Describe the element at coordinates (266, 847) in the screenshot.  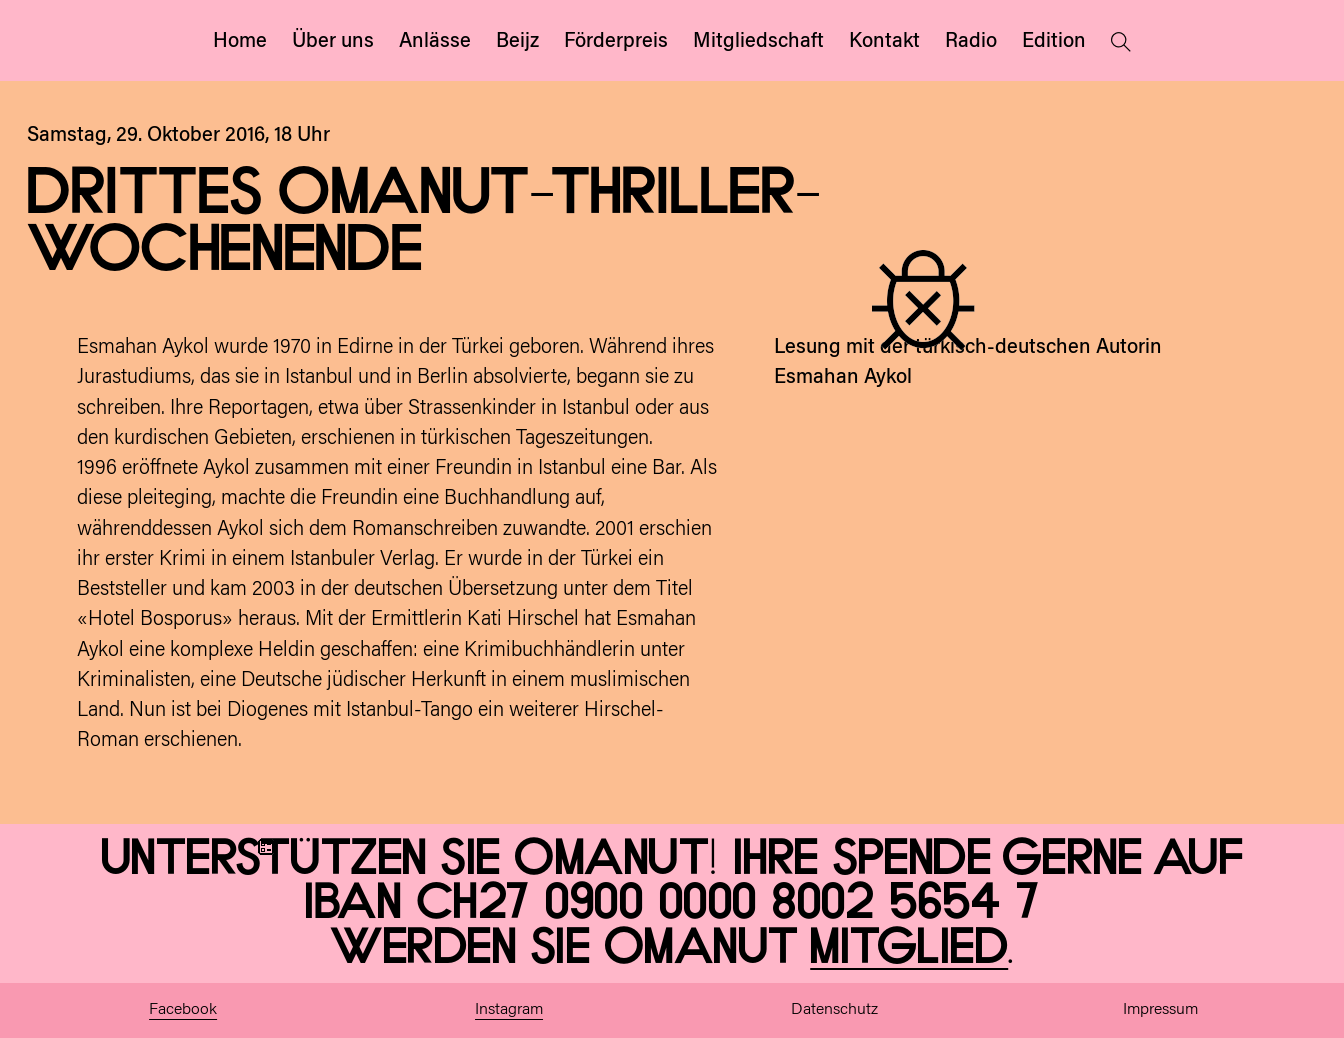
I see `view ballot or voting options` at that location.